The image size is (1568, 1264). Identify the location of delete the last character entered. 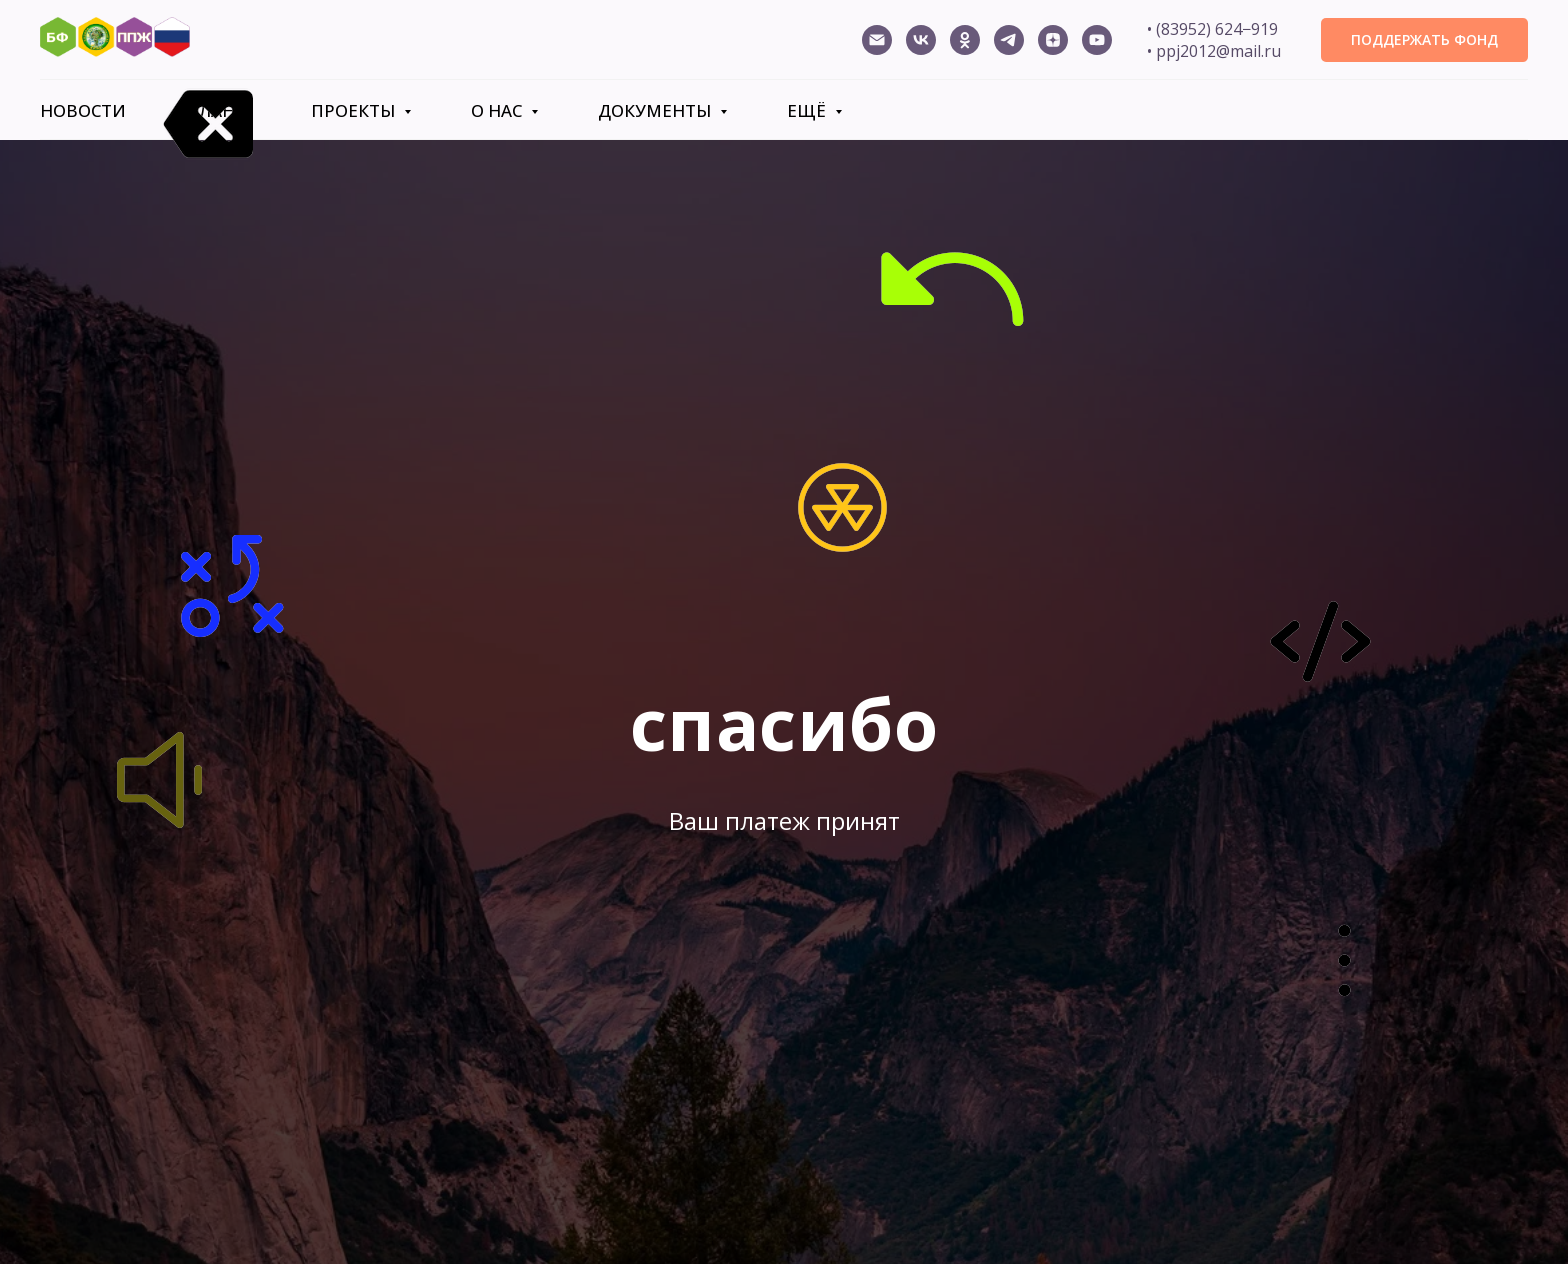
(208, 124).